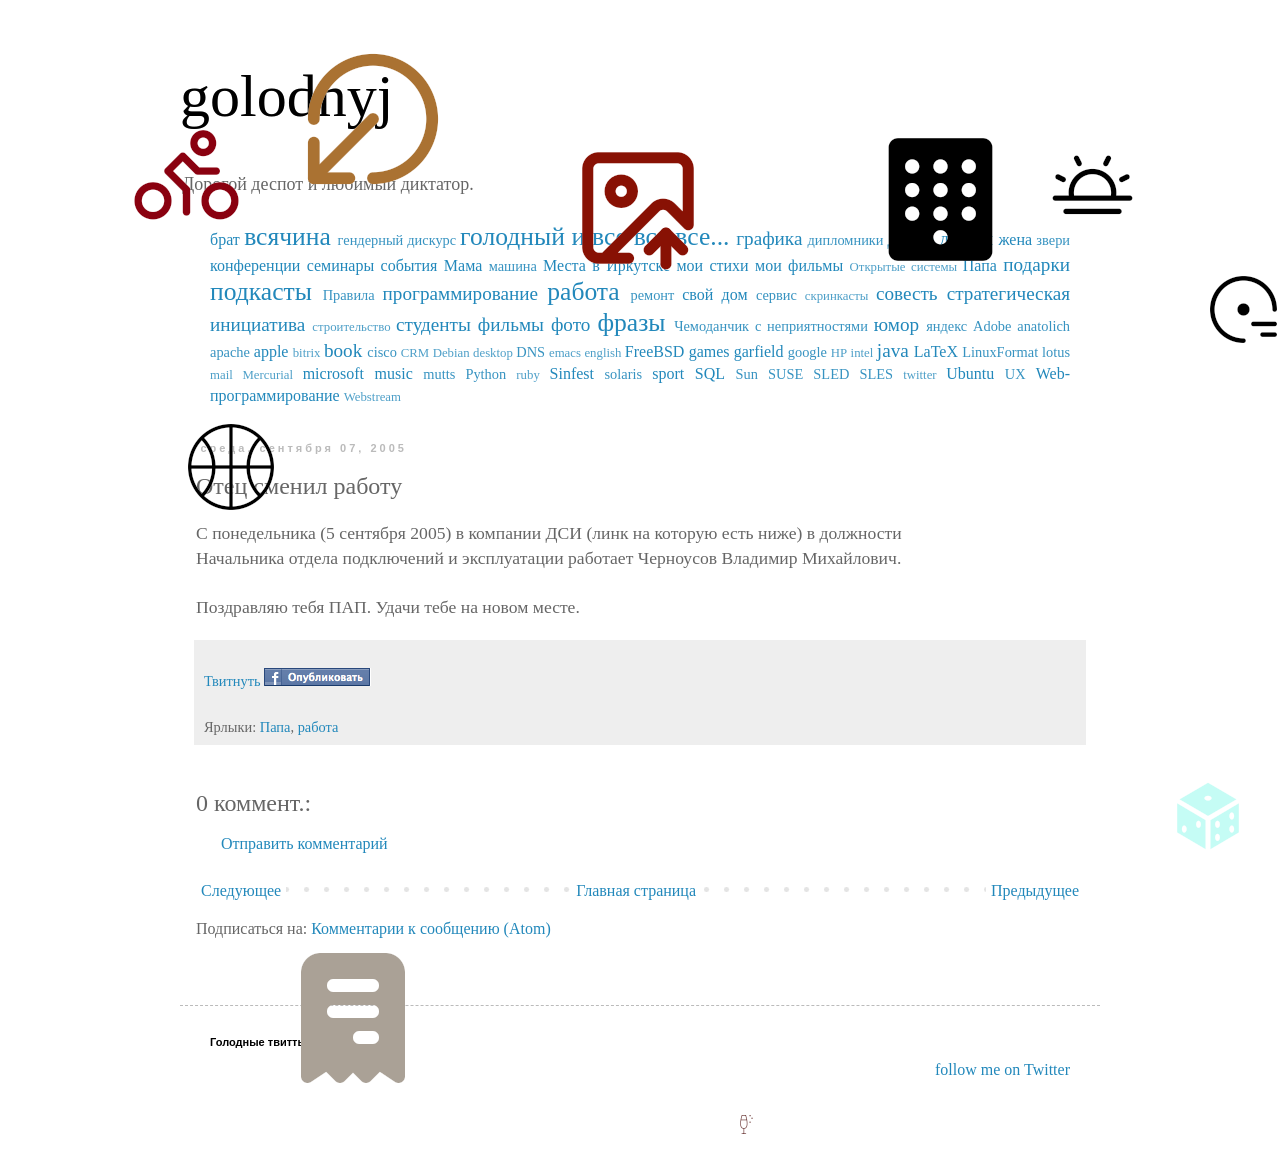 The width and height of the screenshot is (1280, 1151). What do you see at coordinates (186, 178) in the screenshot?
I see `access cycling or bike-related features` at bounding box center [186, 178].